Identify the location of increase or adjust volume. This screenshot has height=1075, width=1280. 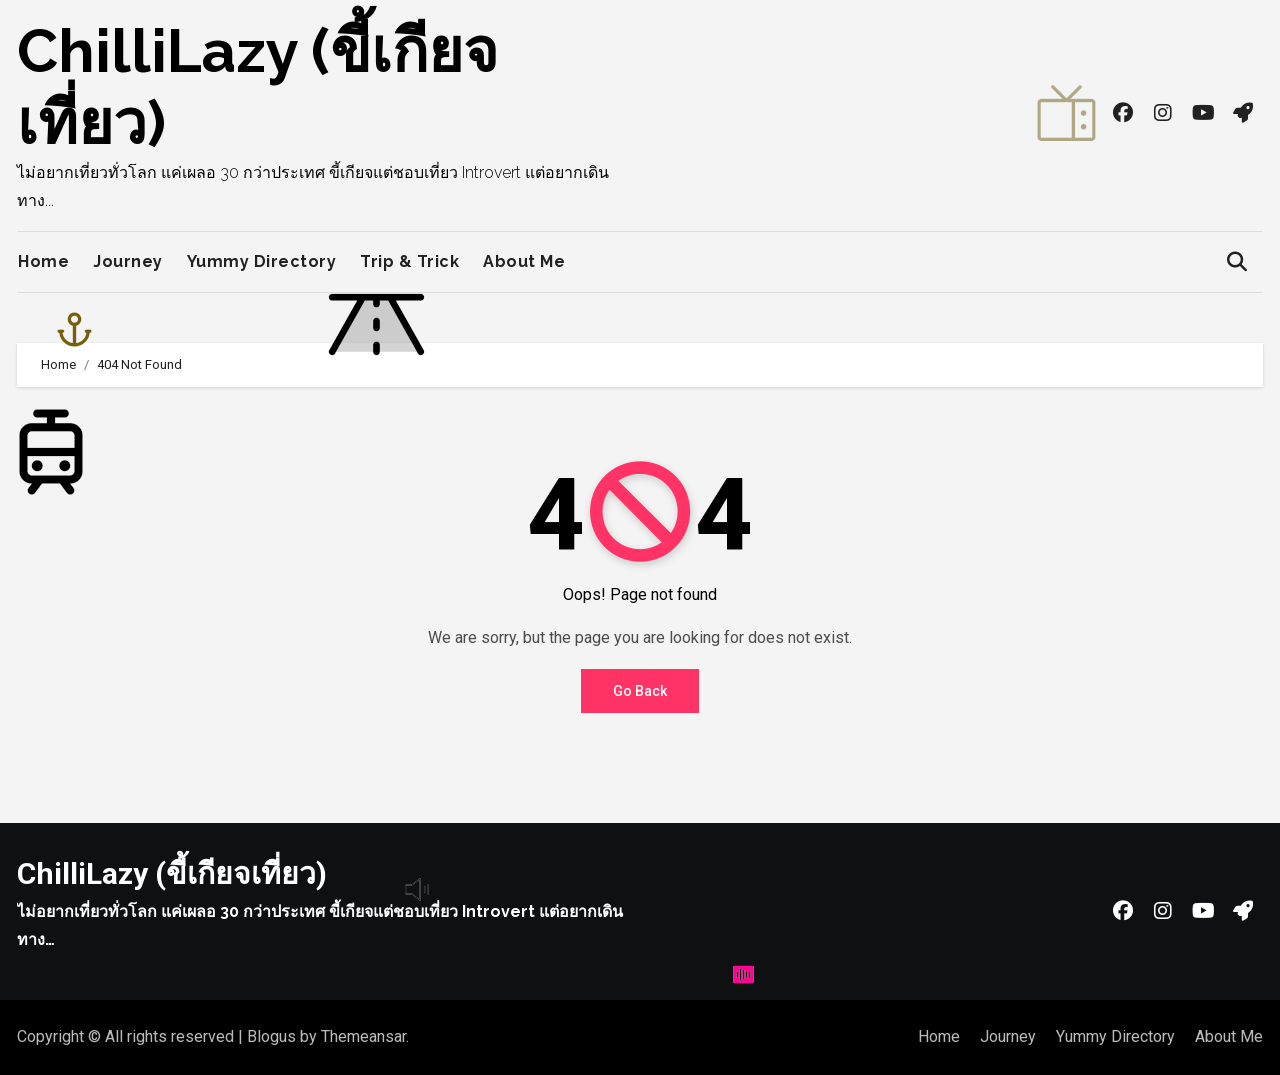
(416, 889).